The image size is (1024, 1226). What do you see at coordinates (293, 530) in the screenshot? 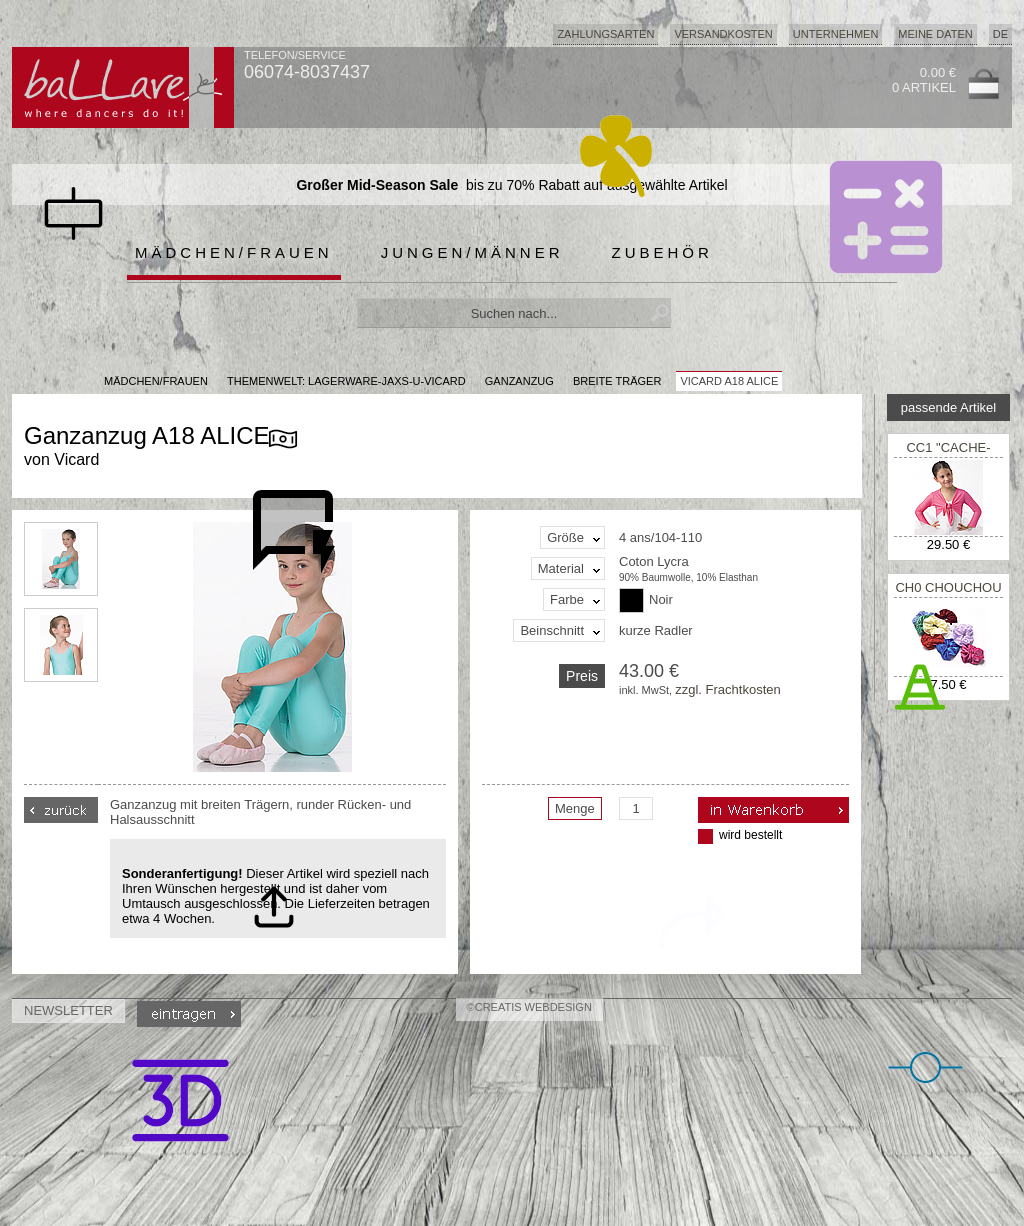
I see `send a quick reply to a message` at bounding box center [293, 530].